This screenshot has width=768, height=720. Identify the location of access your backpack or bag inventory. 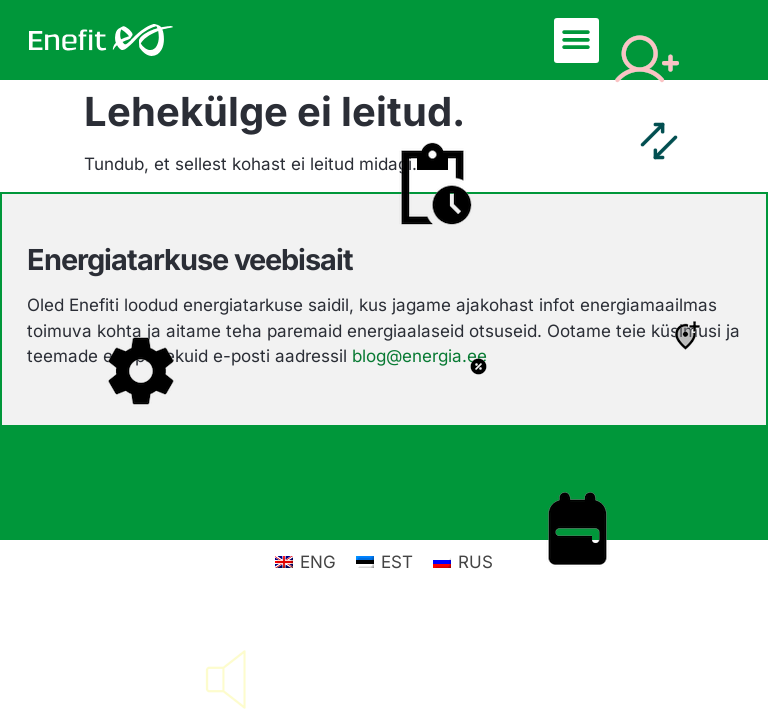
(577, 528).